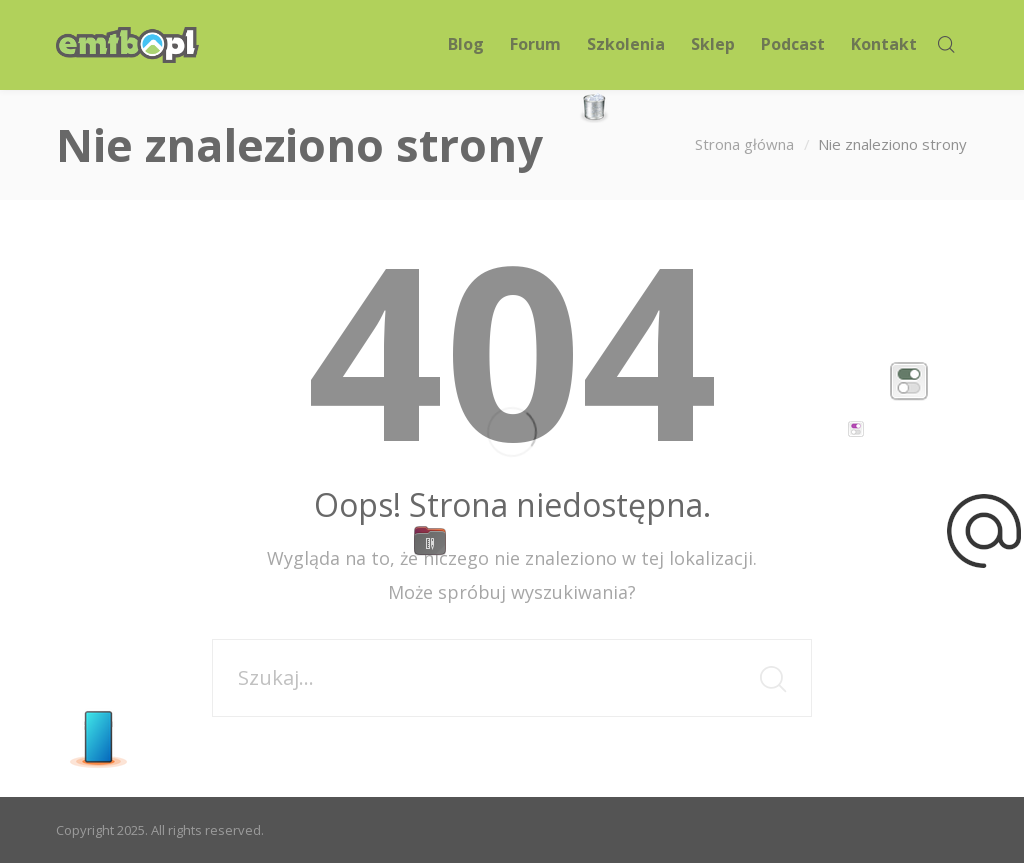  I want to click on manage linked online accounts, so click(984, 531).